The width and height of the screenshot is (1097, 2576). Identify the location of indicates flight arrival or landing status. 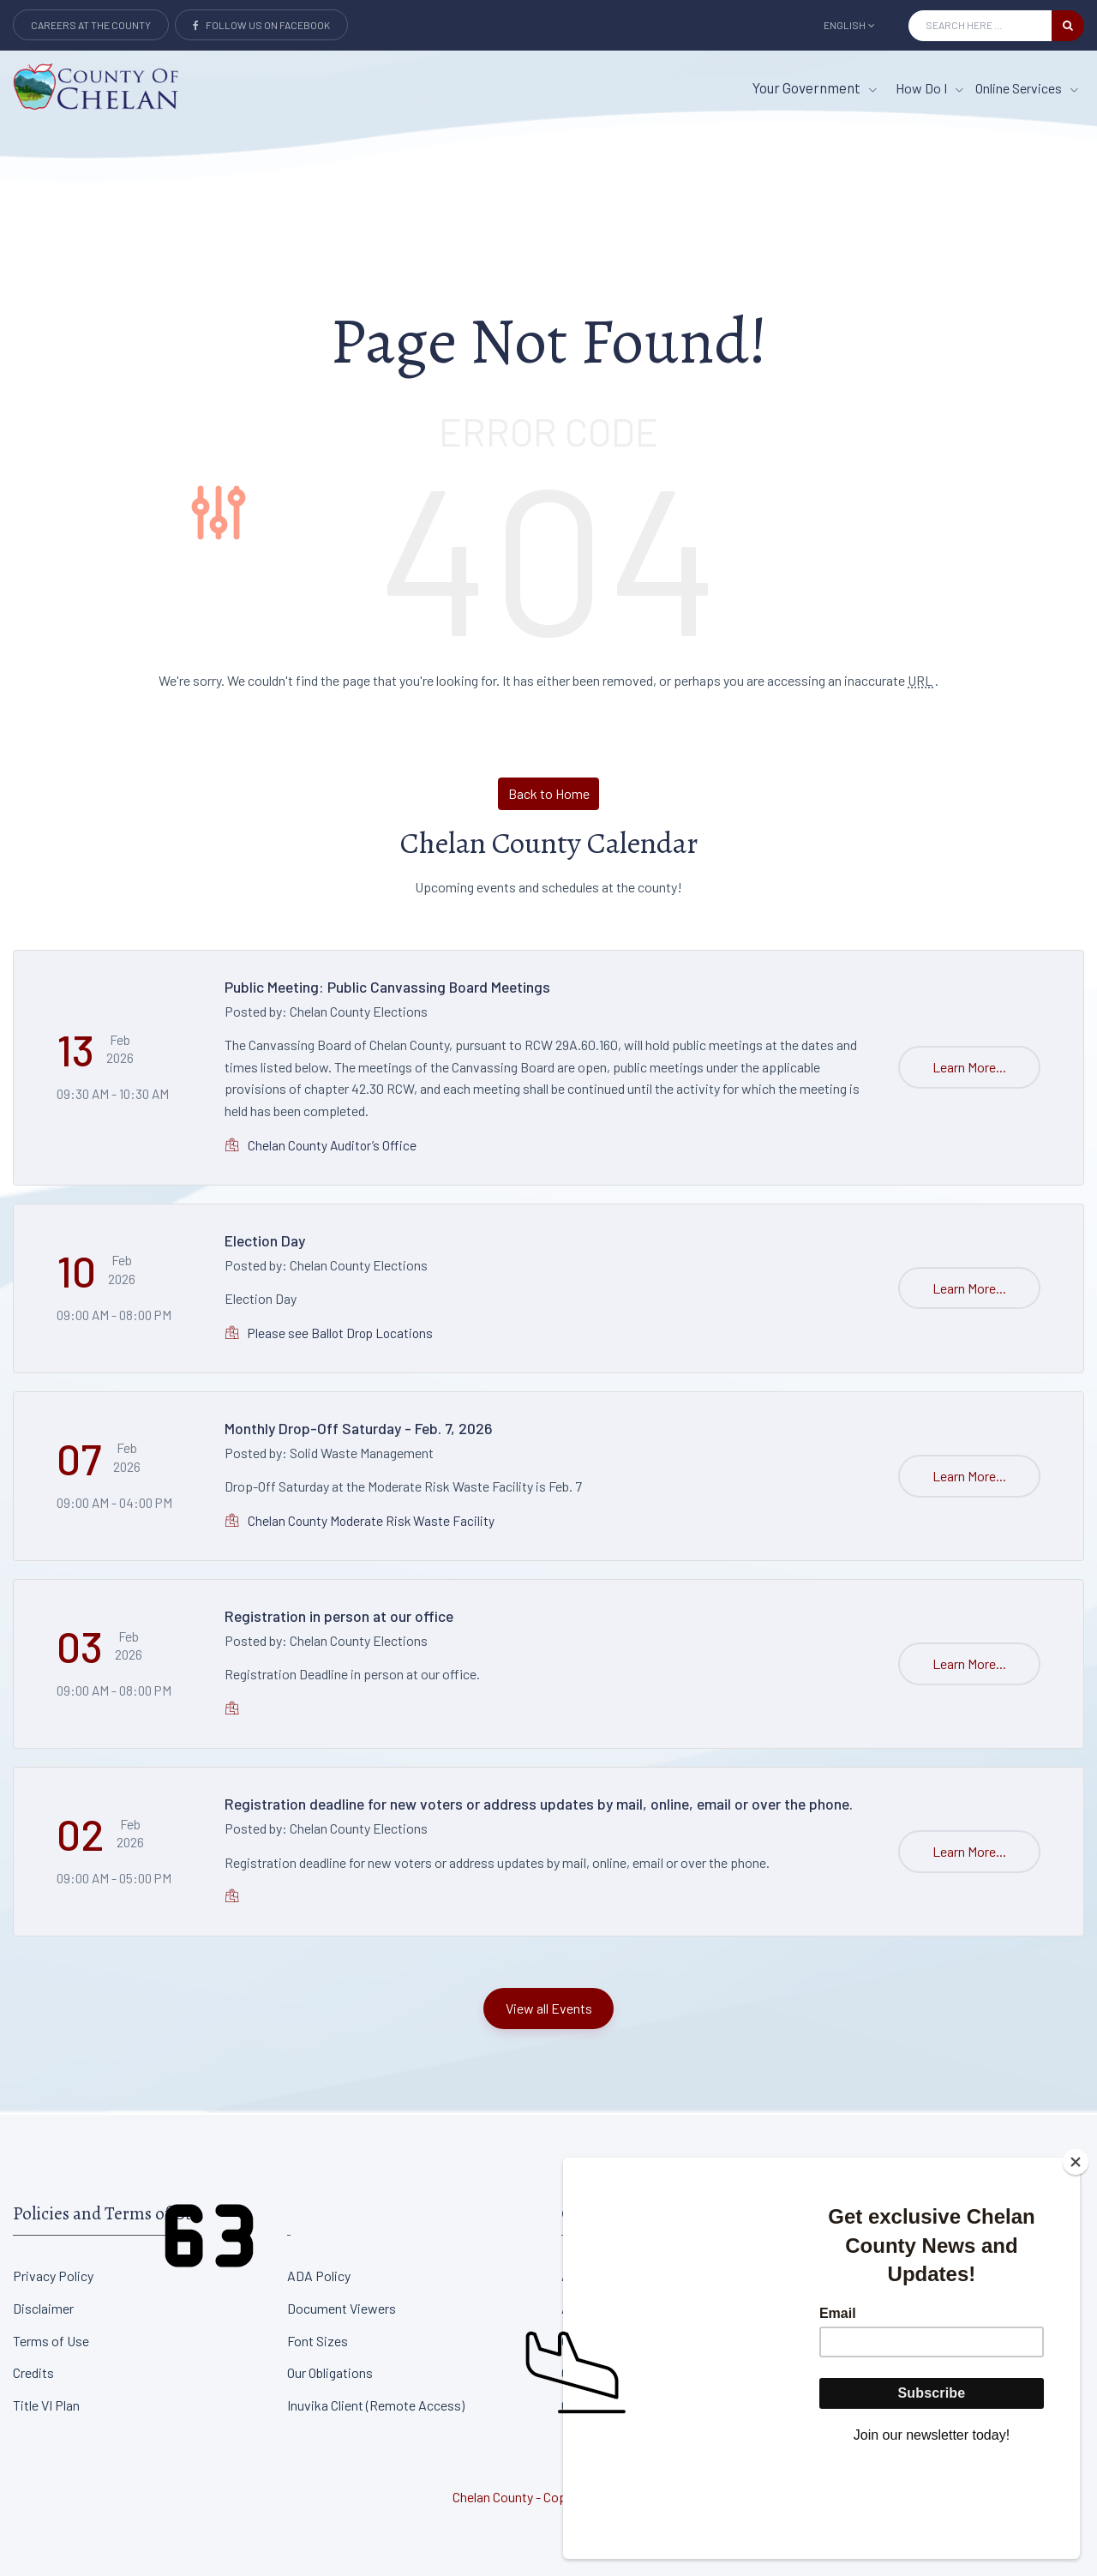
(570, 2372).